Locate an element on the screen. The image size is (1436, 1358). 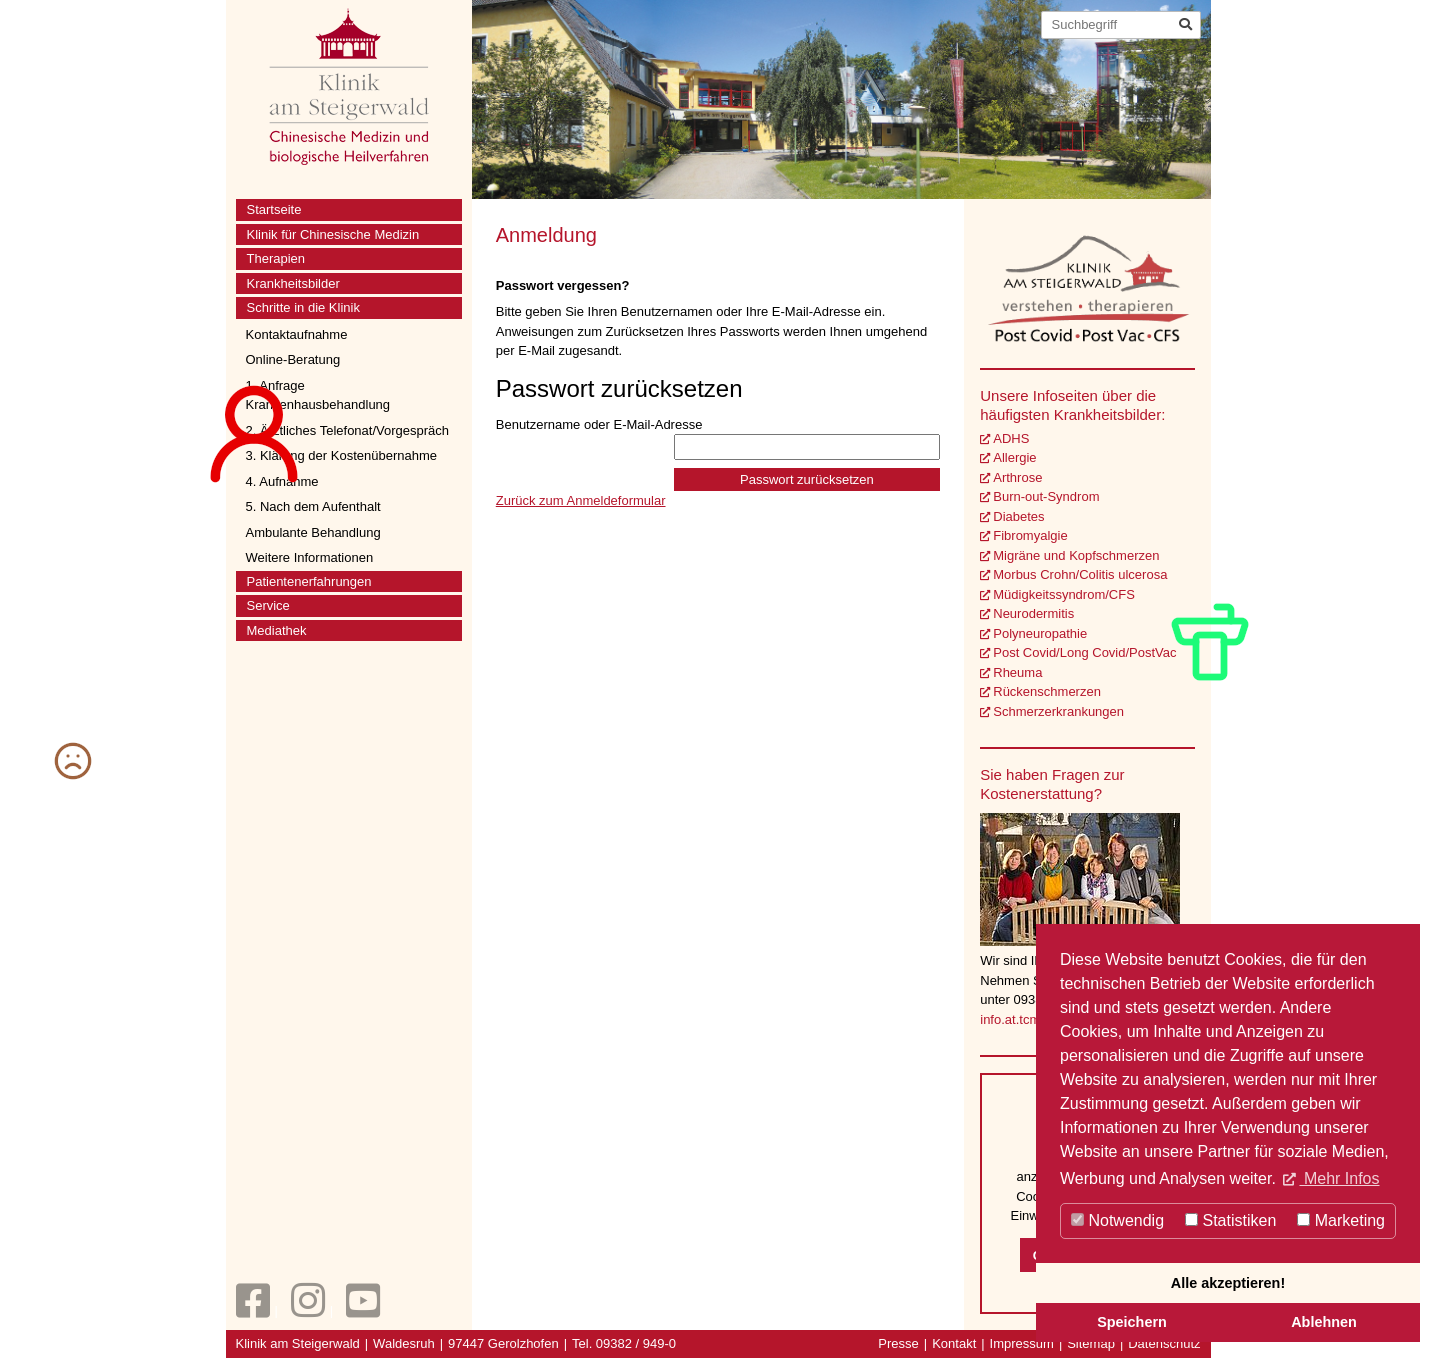
access presentation or speaker mode is located at coordinates (1210, 642).